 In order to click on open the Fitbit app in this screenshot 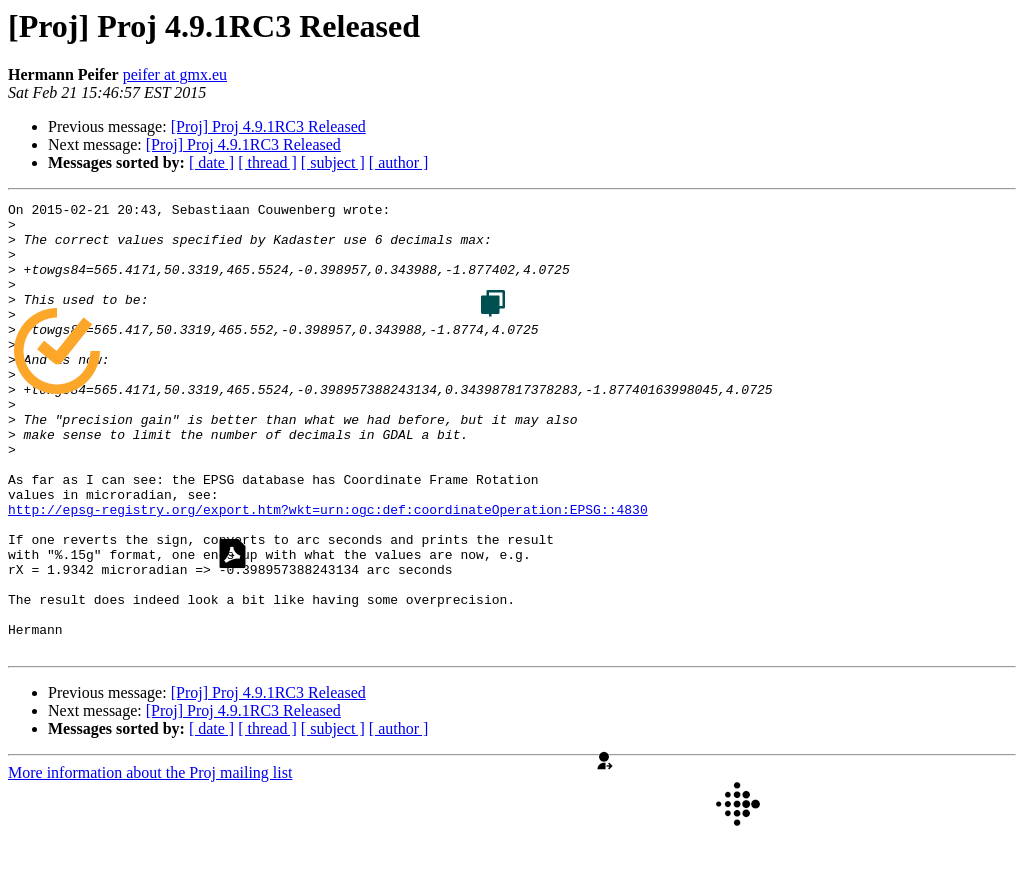, I will do `click(738, 804)`.